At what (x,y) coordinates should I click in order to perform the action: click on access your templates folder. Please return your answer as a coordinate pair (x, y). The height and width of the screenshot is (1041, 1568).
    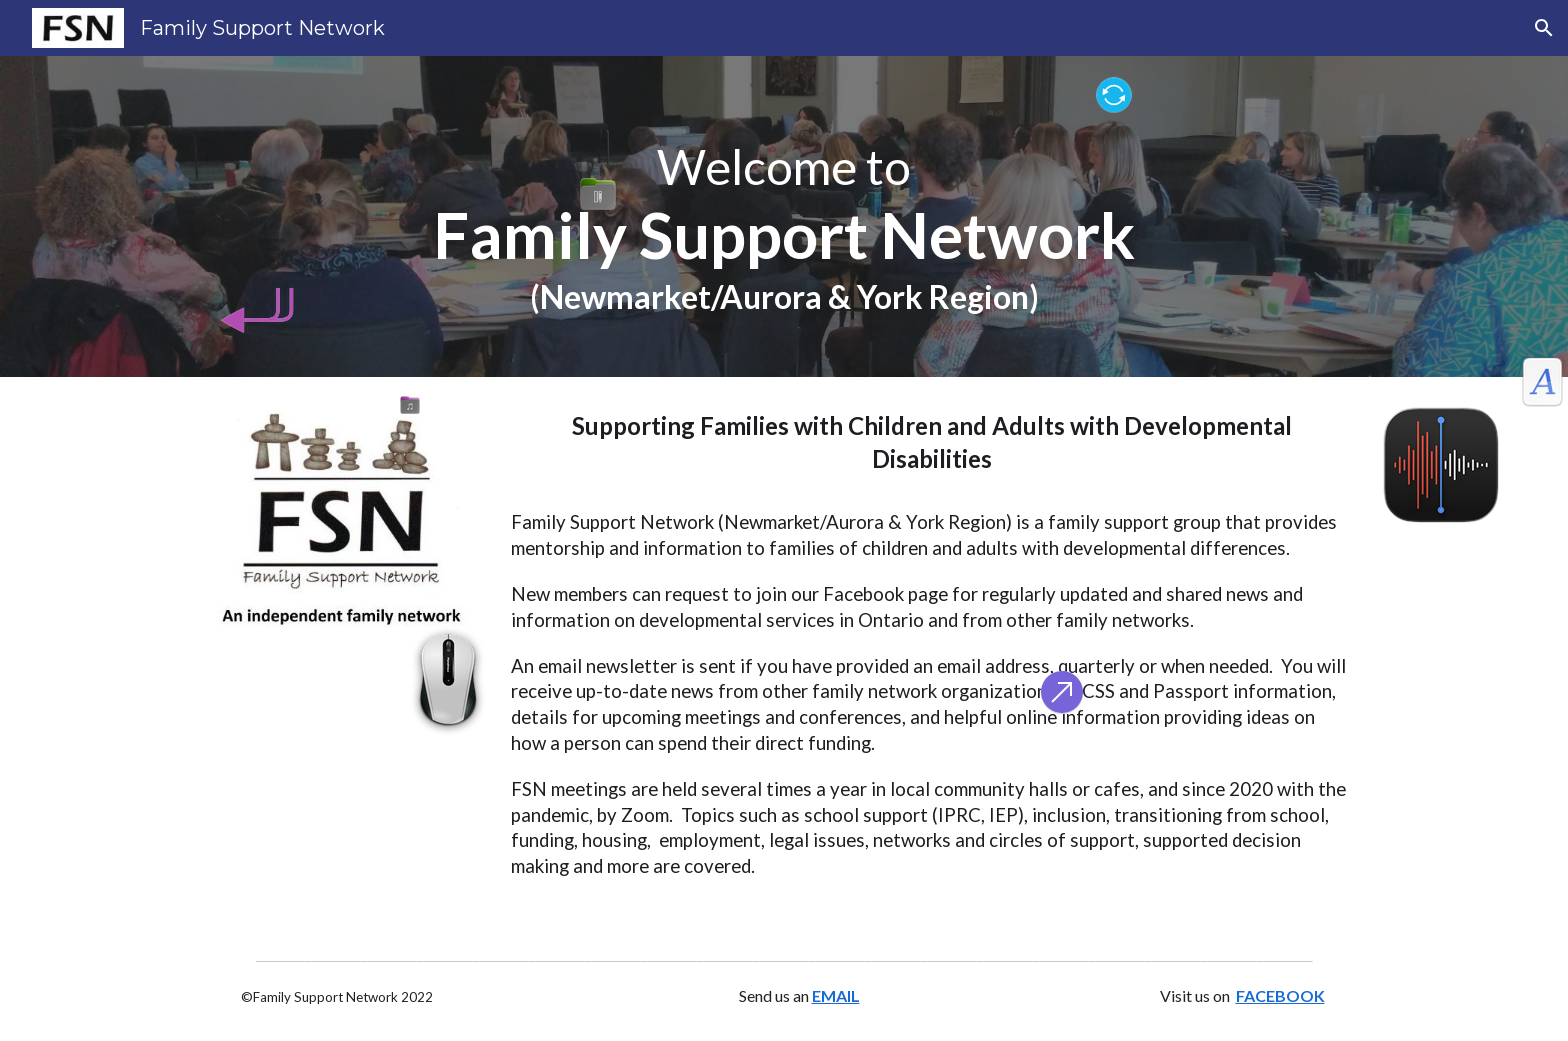
    Looking at the image, I should click on (598, 194).